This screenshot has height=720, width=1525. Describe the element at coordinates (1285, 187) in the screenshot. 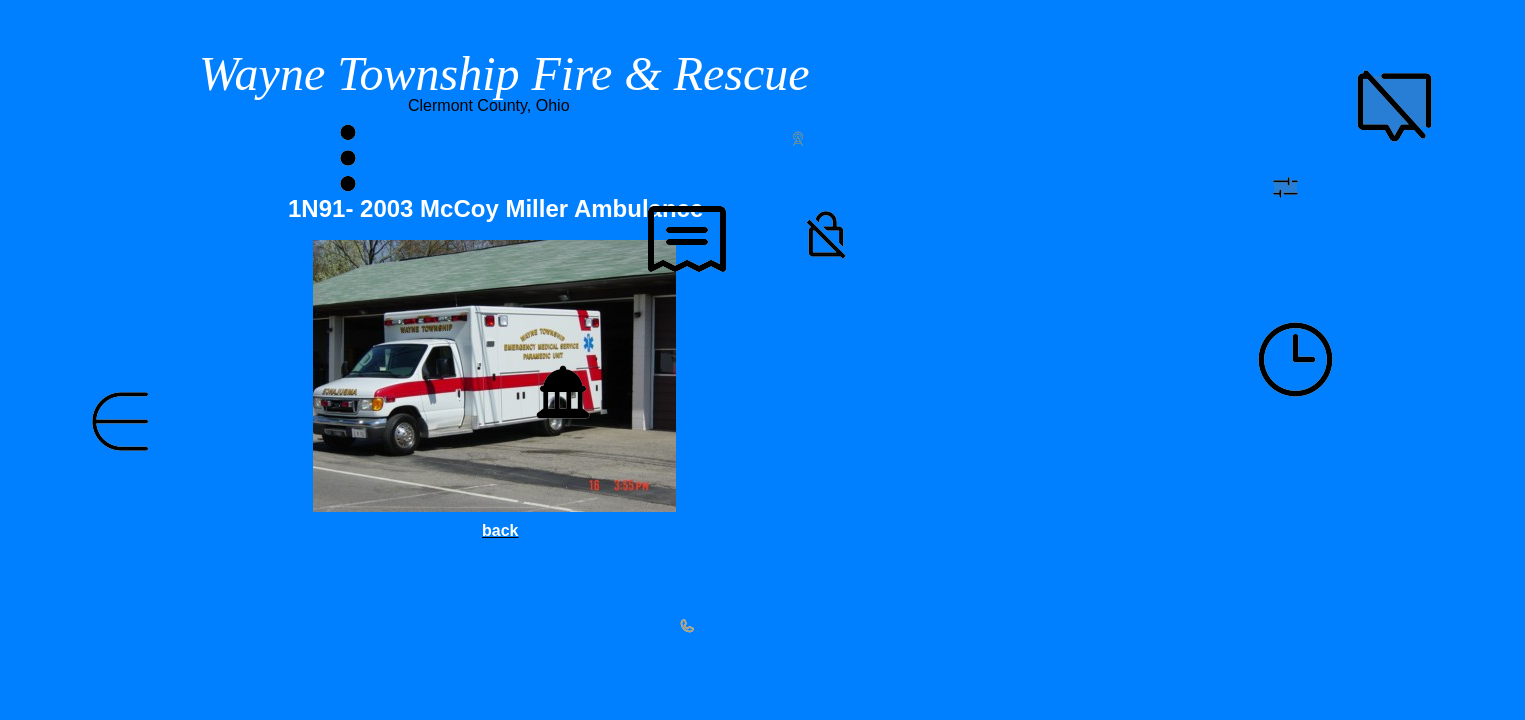

I see `adjust settings or preferences` at that location.